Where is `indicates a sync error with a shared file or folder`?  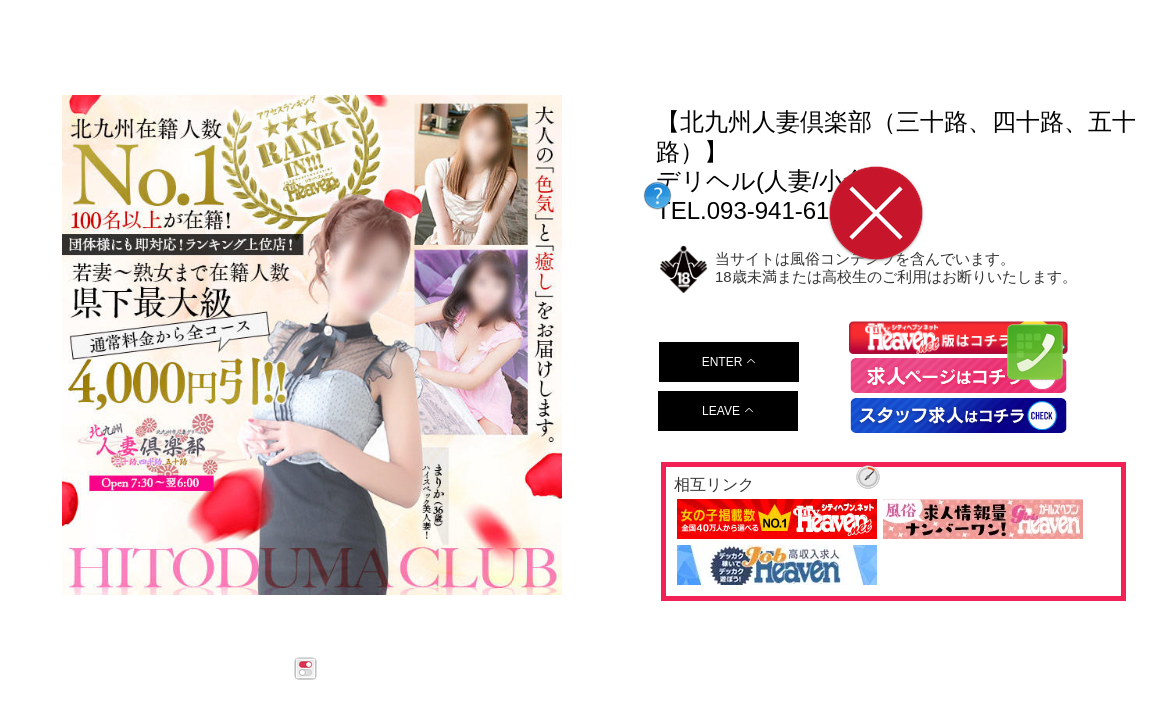
indicates a sync error with a shared file or folder is located at coordinates (876, 213).